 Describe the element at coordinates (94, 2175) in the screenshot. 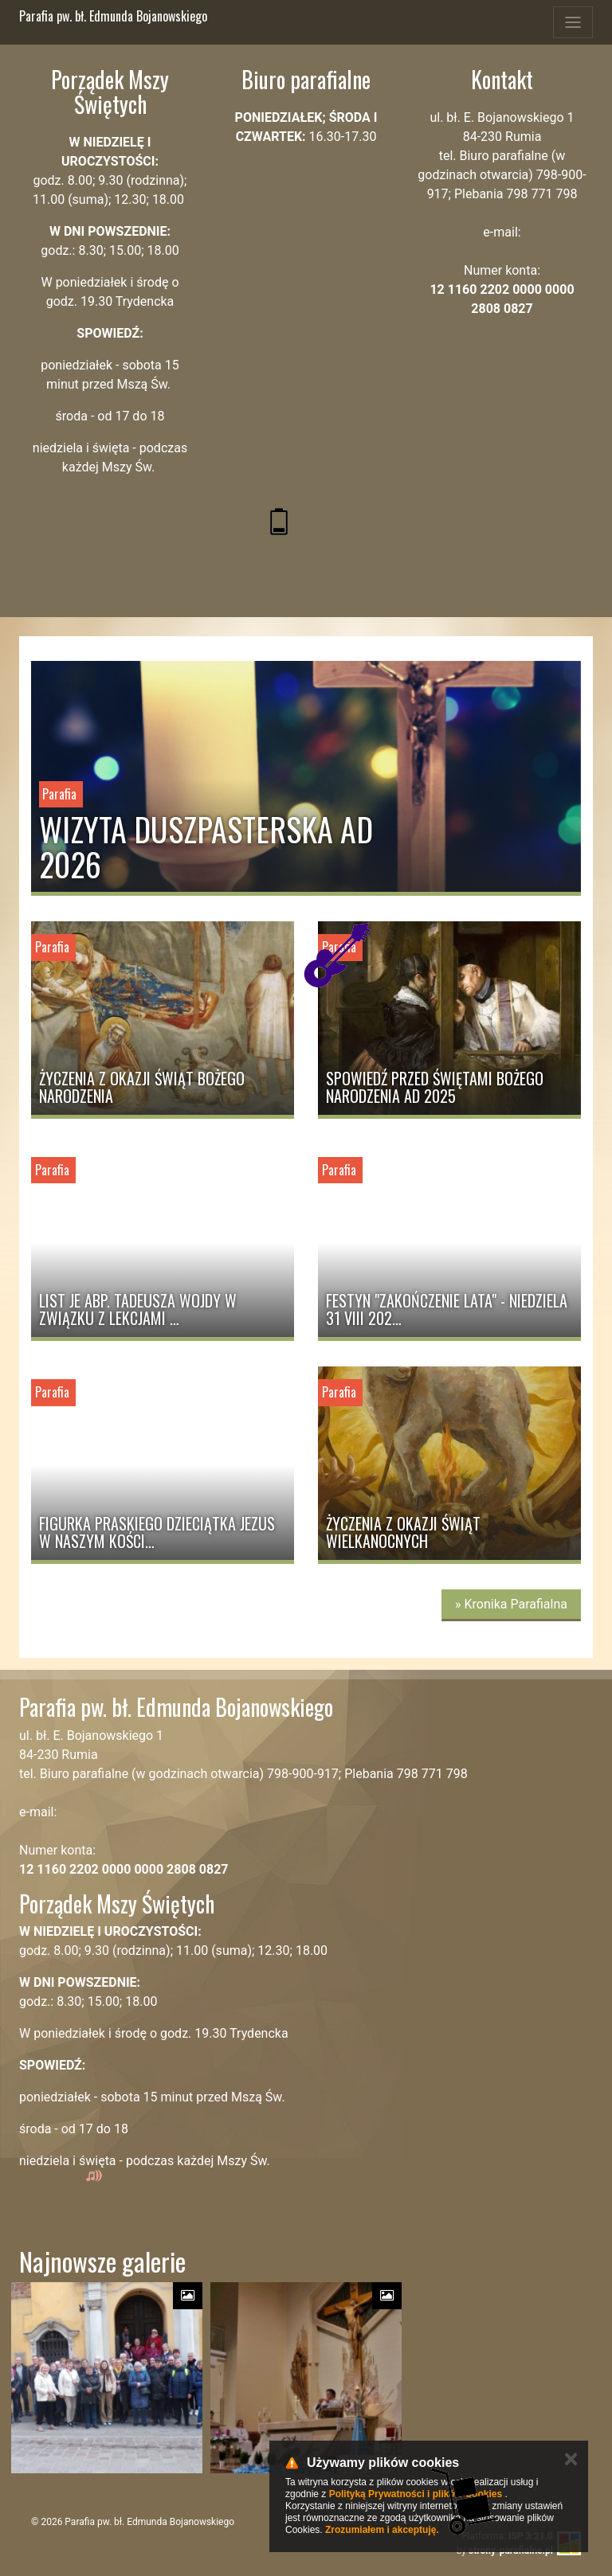

I see `audio or sound is currently enabled` at that location.